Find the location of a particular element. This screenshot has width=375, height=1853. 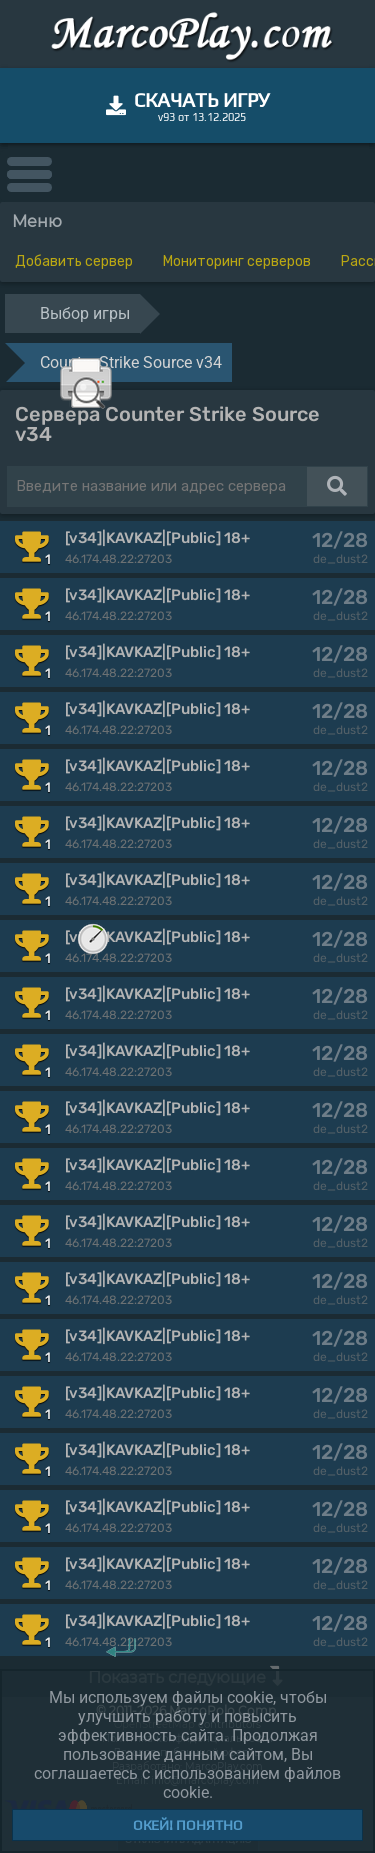

open sysprof system profiler is located at coordinates (93, 939).